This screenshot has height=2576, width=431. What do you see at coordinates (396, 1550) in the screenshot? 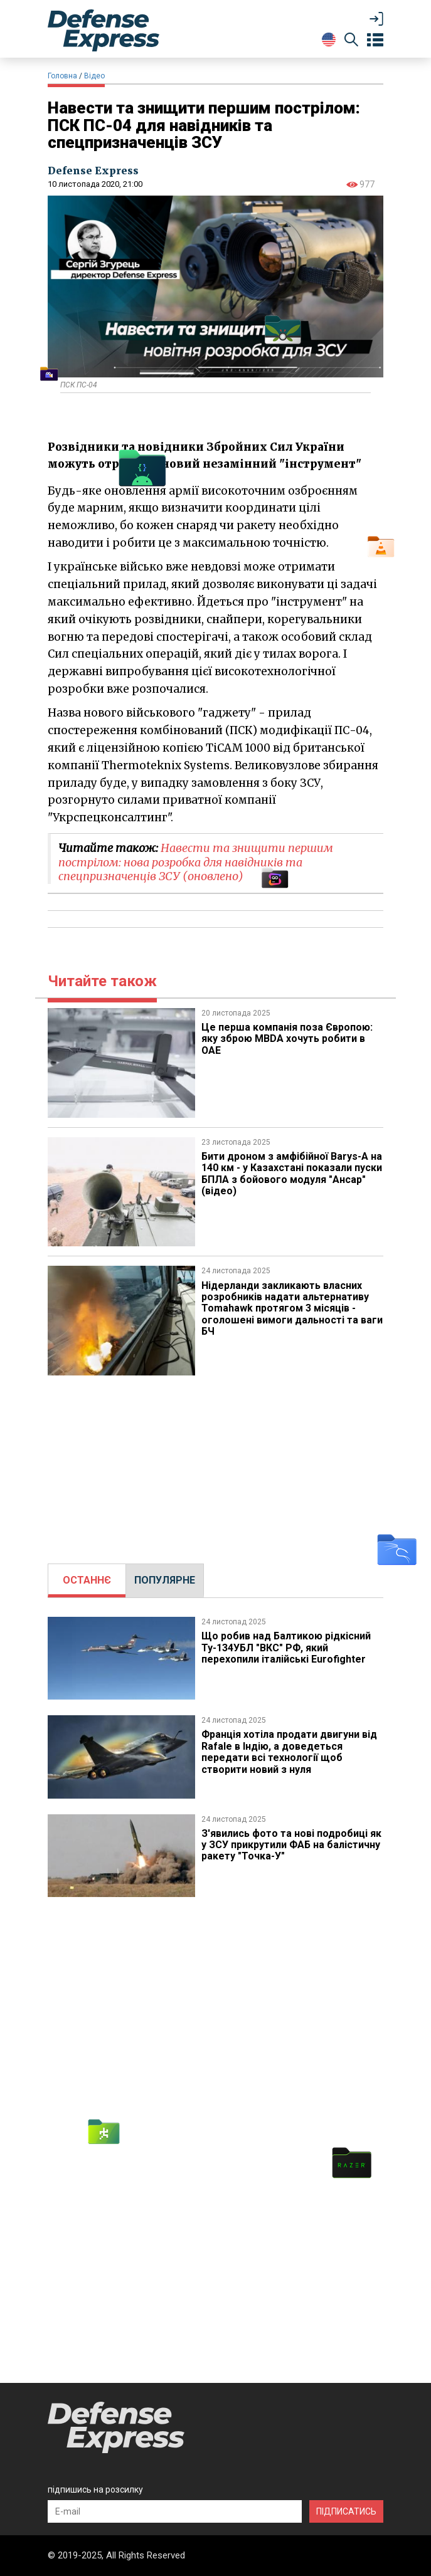
I see `open folder containing kali linux files` at bounding box center [396, 1550].